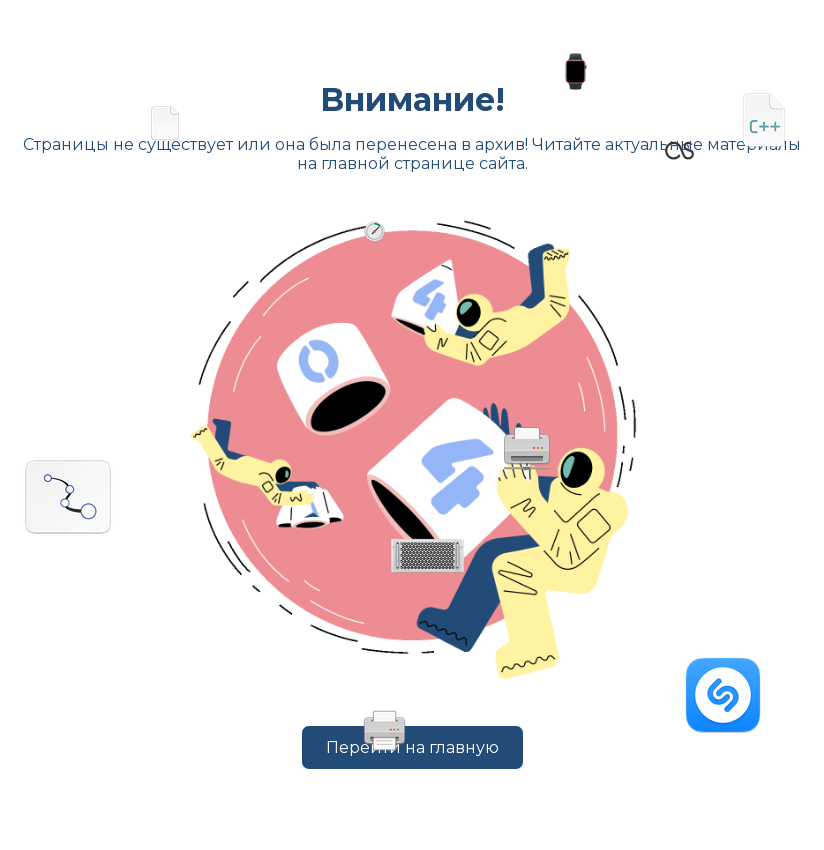 This screenshot has width=824, height=850. What do you see at coordinates (384, 730) in the screenshot?
I see `print the current document` at bounding box center [384, 730].